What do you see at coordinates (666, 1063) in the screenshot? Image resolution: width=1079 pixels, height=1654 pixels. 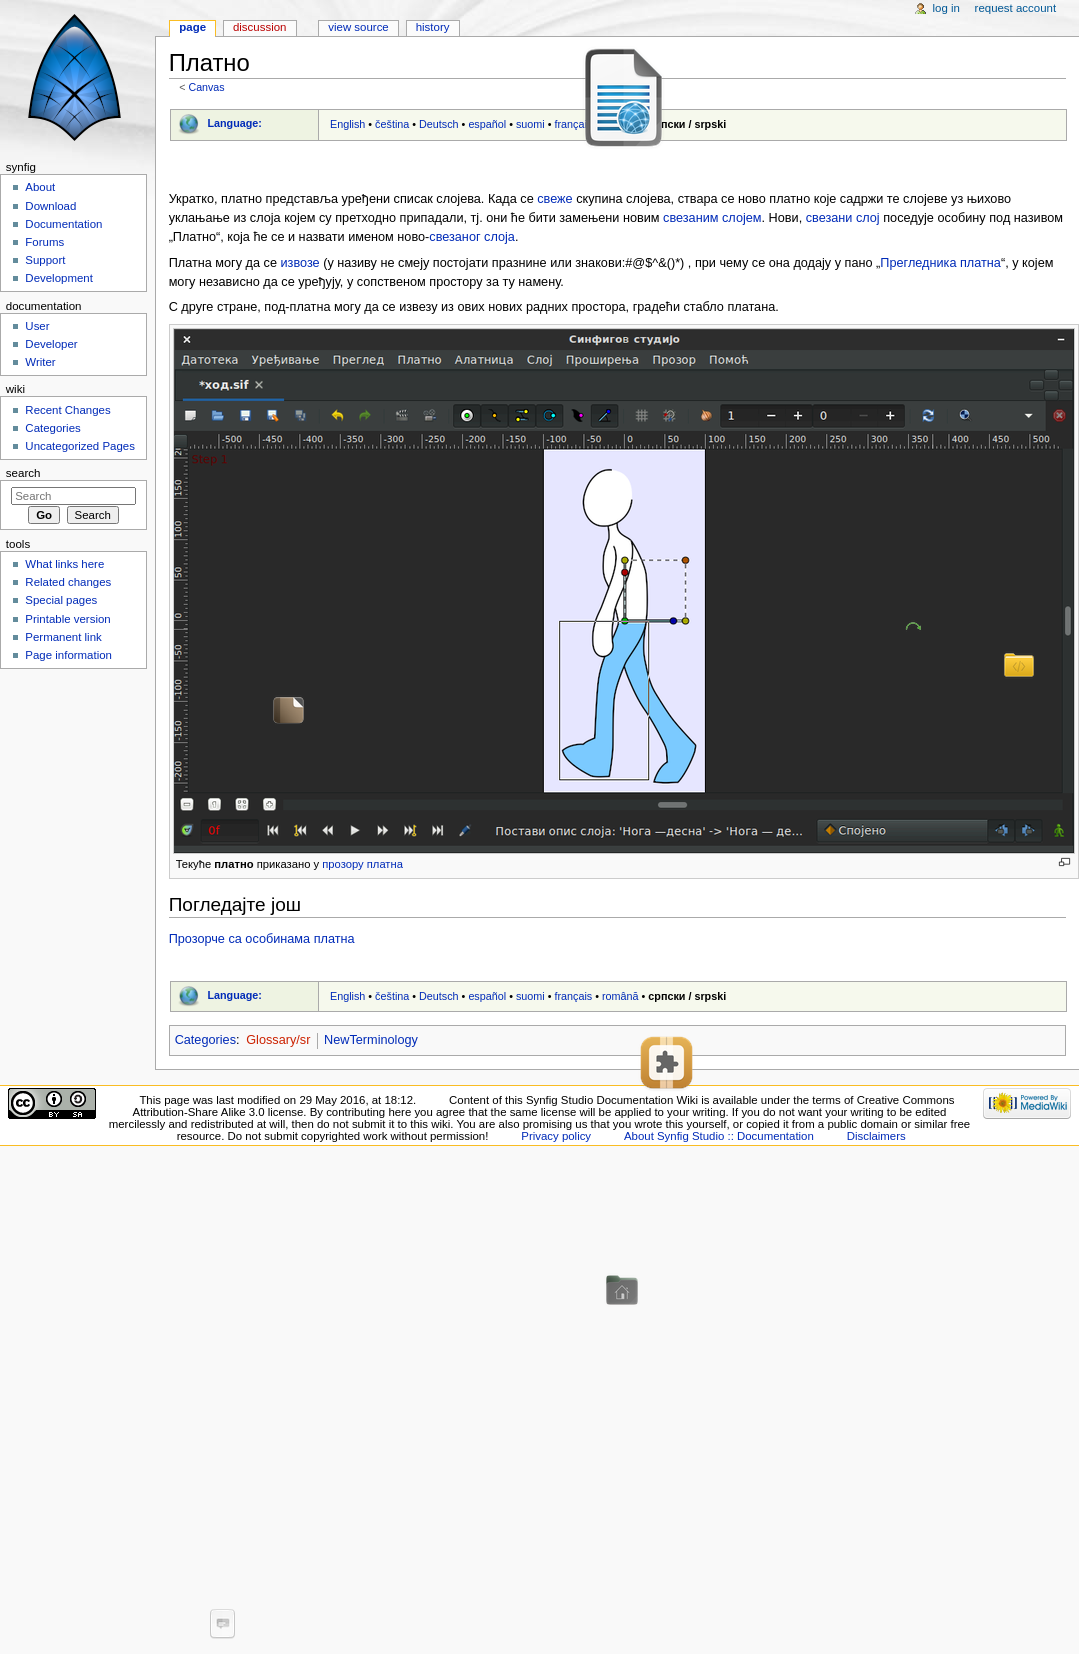 I see `system add-on or plugin file` at bounding box center [666, 1063].